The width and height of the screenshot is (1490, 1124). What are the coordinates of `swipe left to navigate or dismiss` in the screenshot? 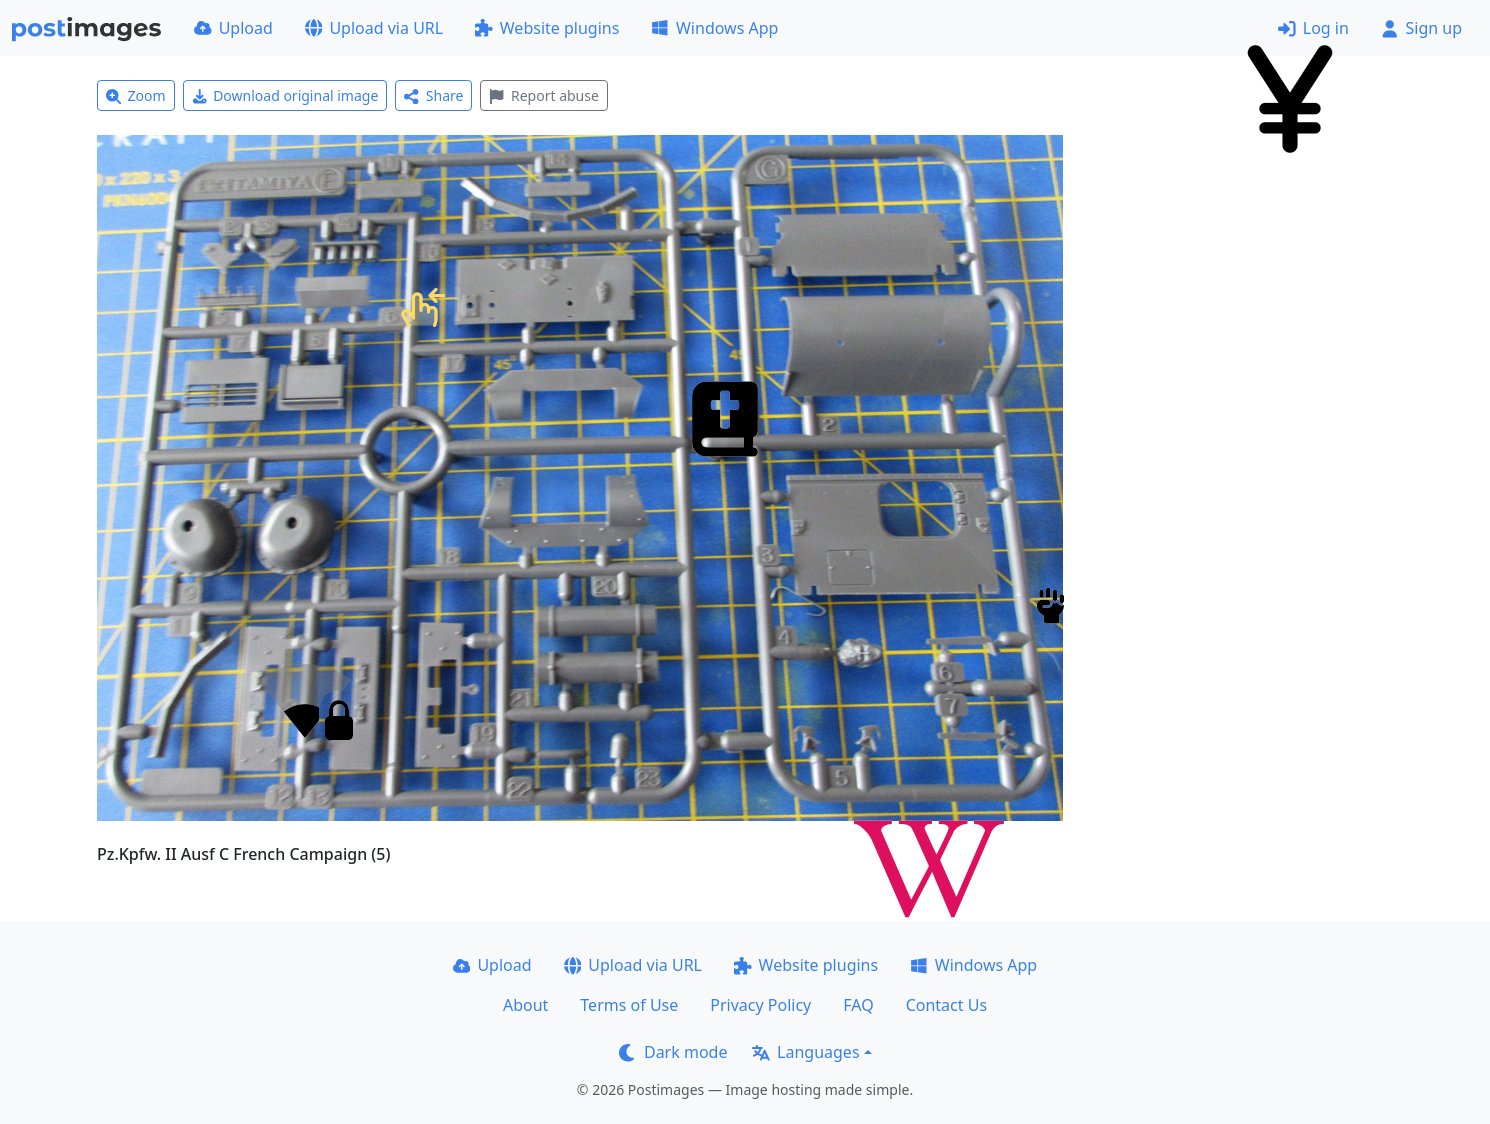 It's located at (421, 309).